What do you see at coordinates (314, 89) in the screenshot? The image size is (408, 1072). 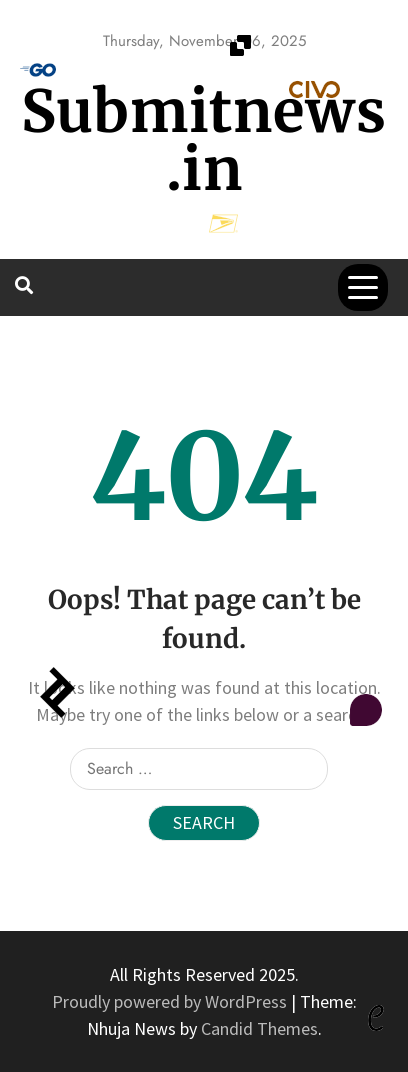 I see `civo cloud platform logo` at bounding box center [314, 89].